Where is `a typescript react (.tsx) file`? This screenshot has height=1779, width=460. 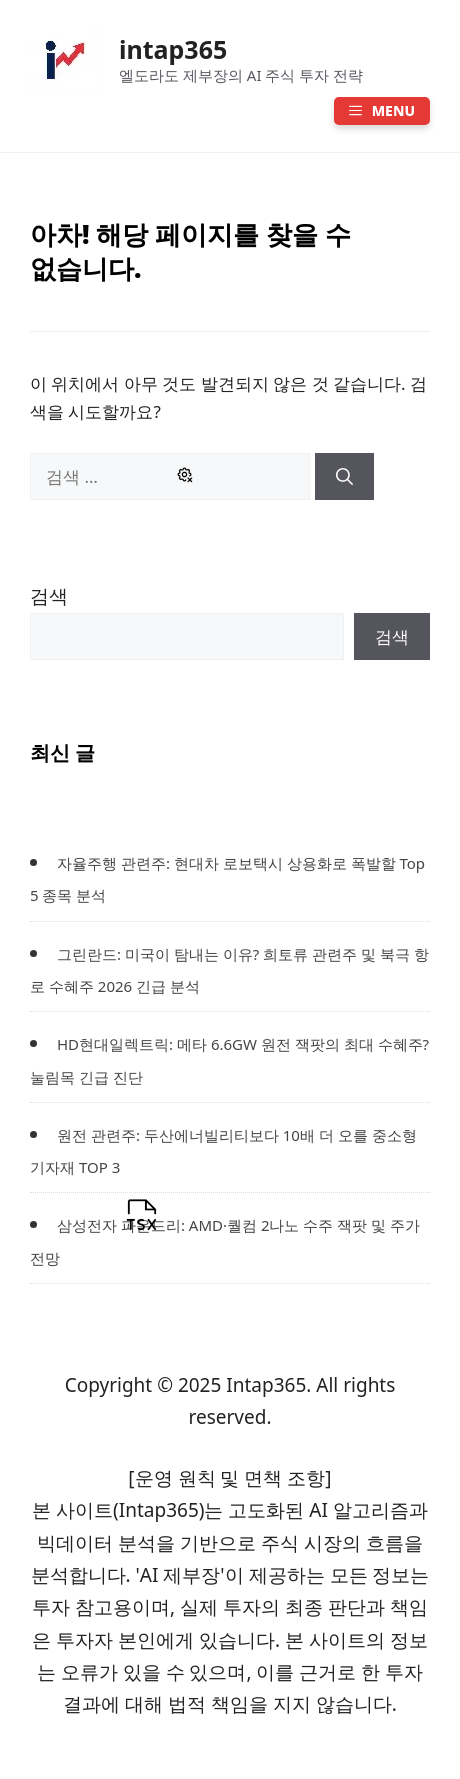
a typescript react (.tsx) file is located at coordinates (142, 1216).